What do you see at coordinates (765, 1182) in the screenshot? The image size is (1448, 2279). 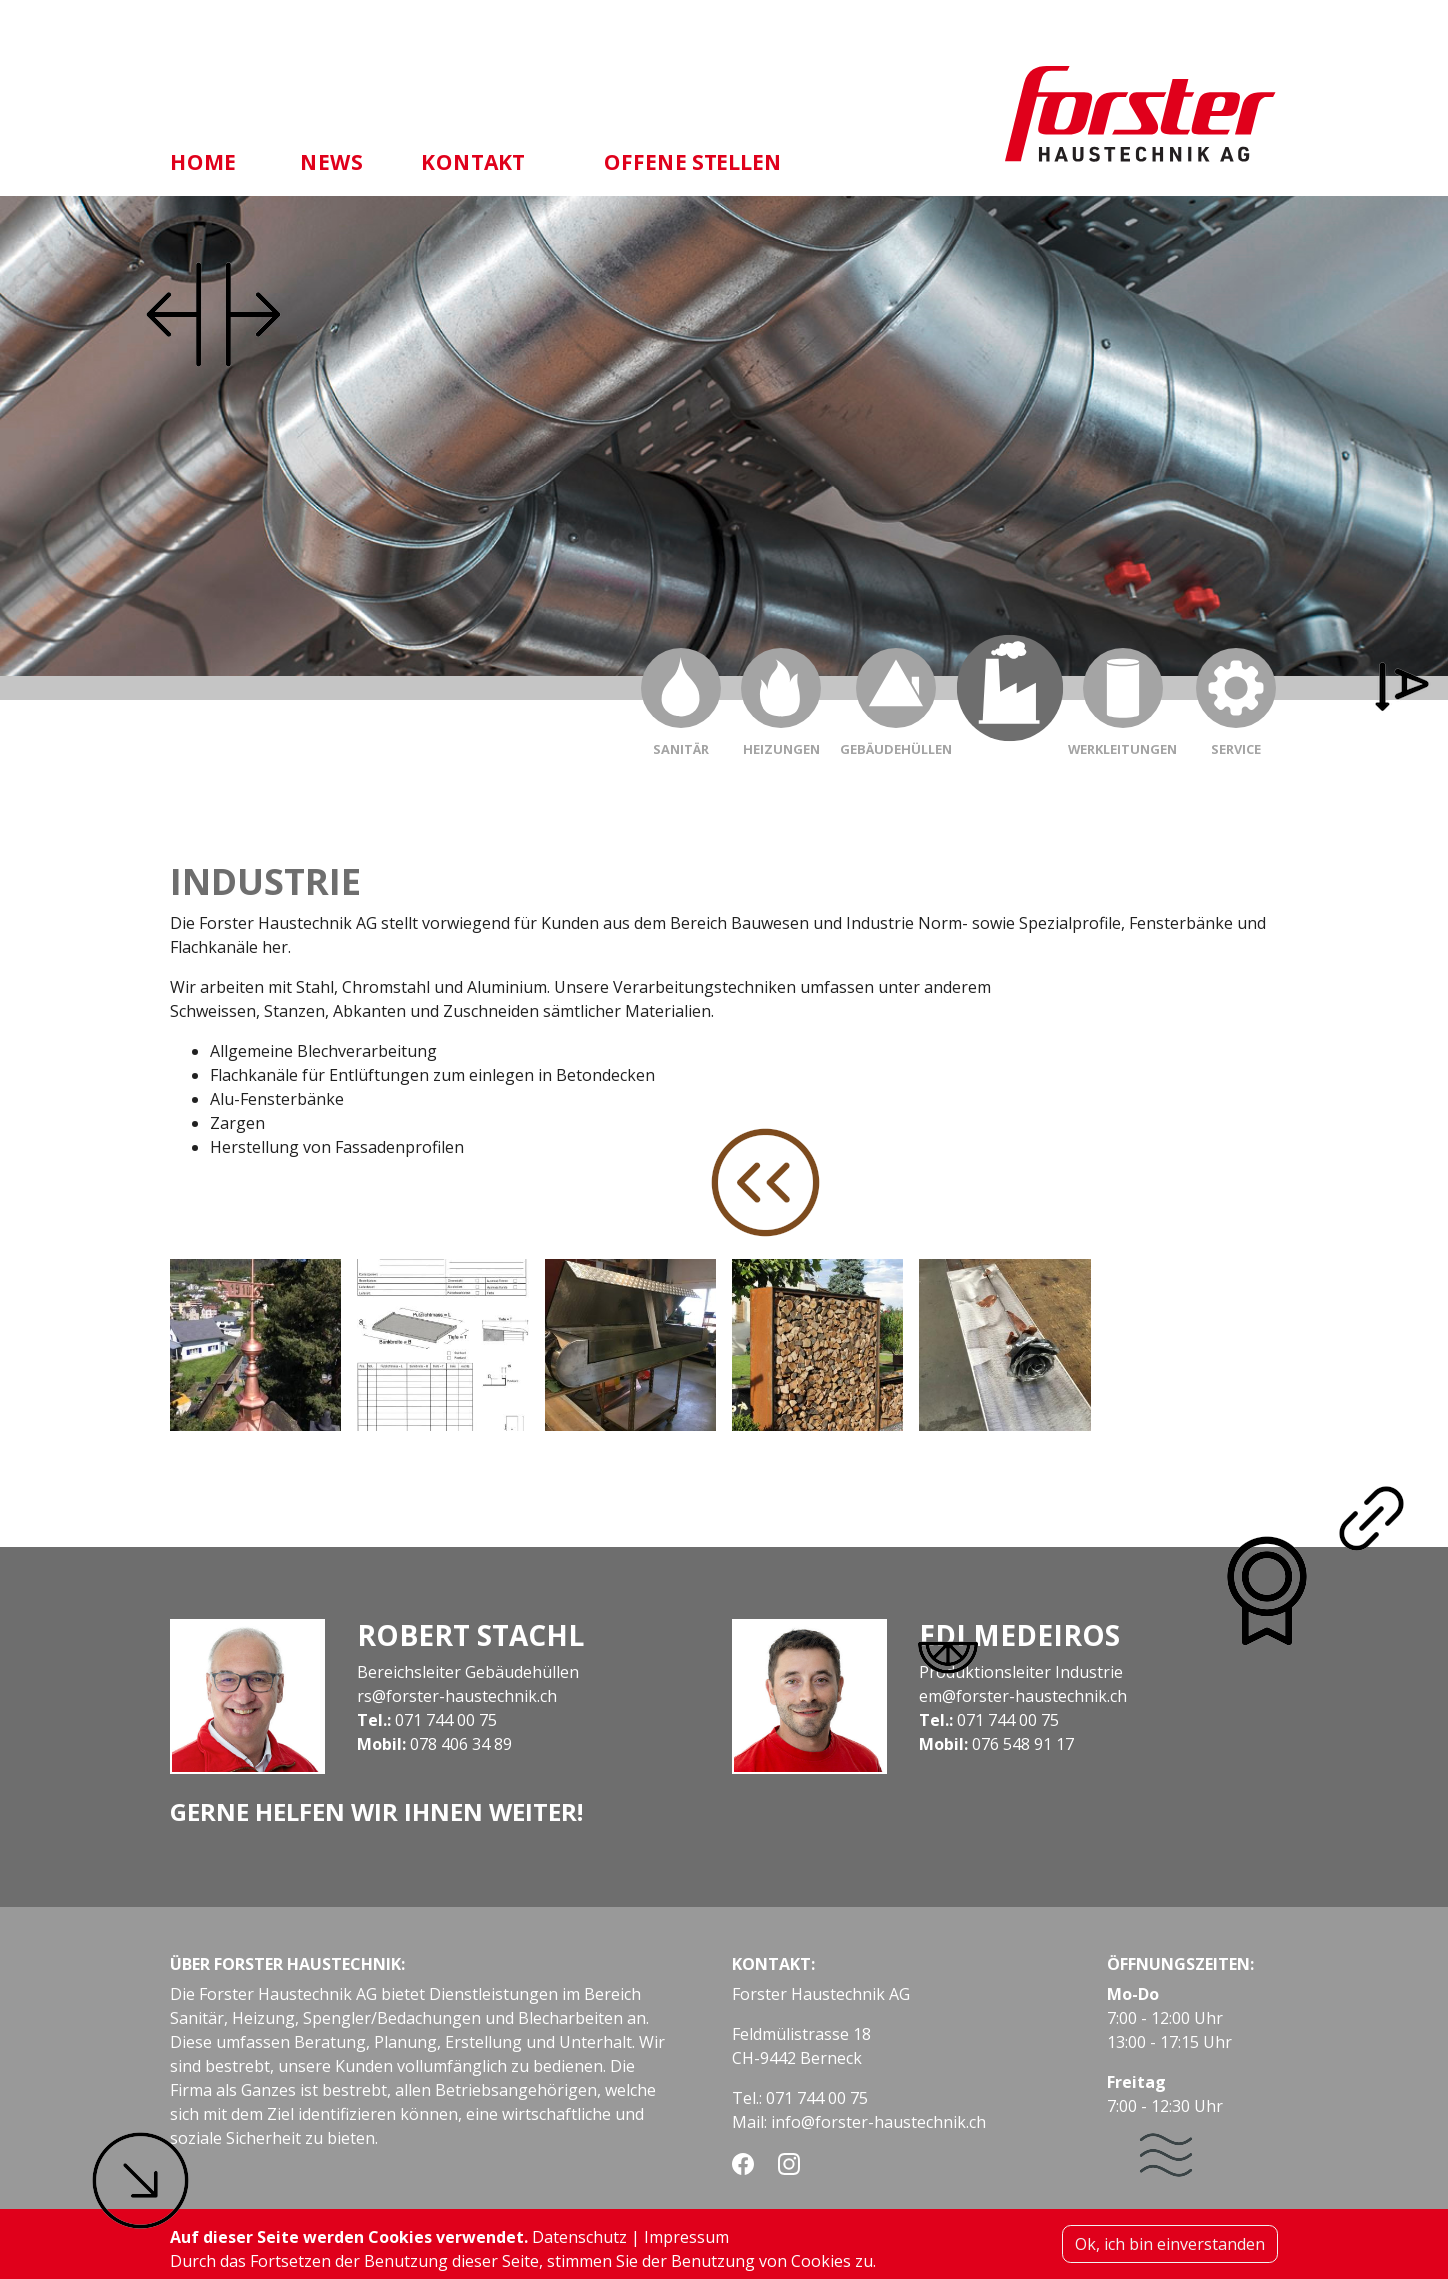 I see `go back to the beginning` at bounding box center [765, 1182].